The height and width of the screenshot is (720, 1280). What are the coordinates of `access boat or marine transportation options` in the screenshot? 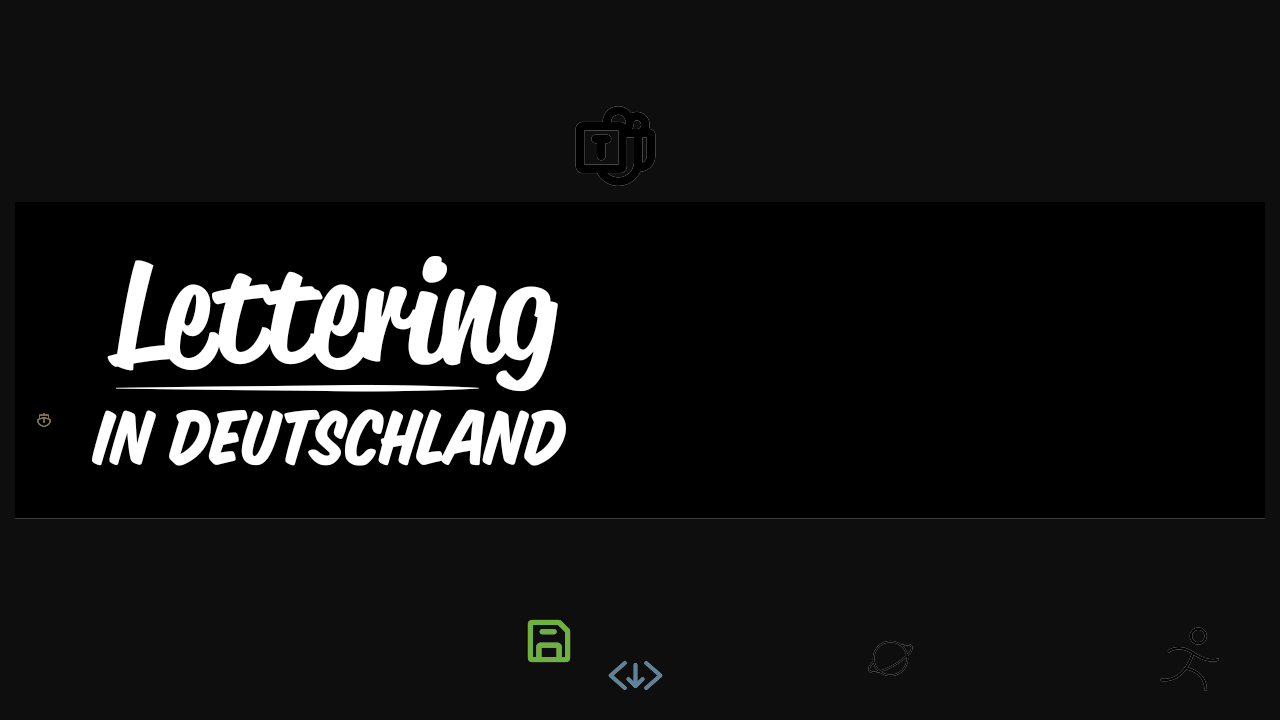 It's located at (44, 420).